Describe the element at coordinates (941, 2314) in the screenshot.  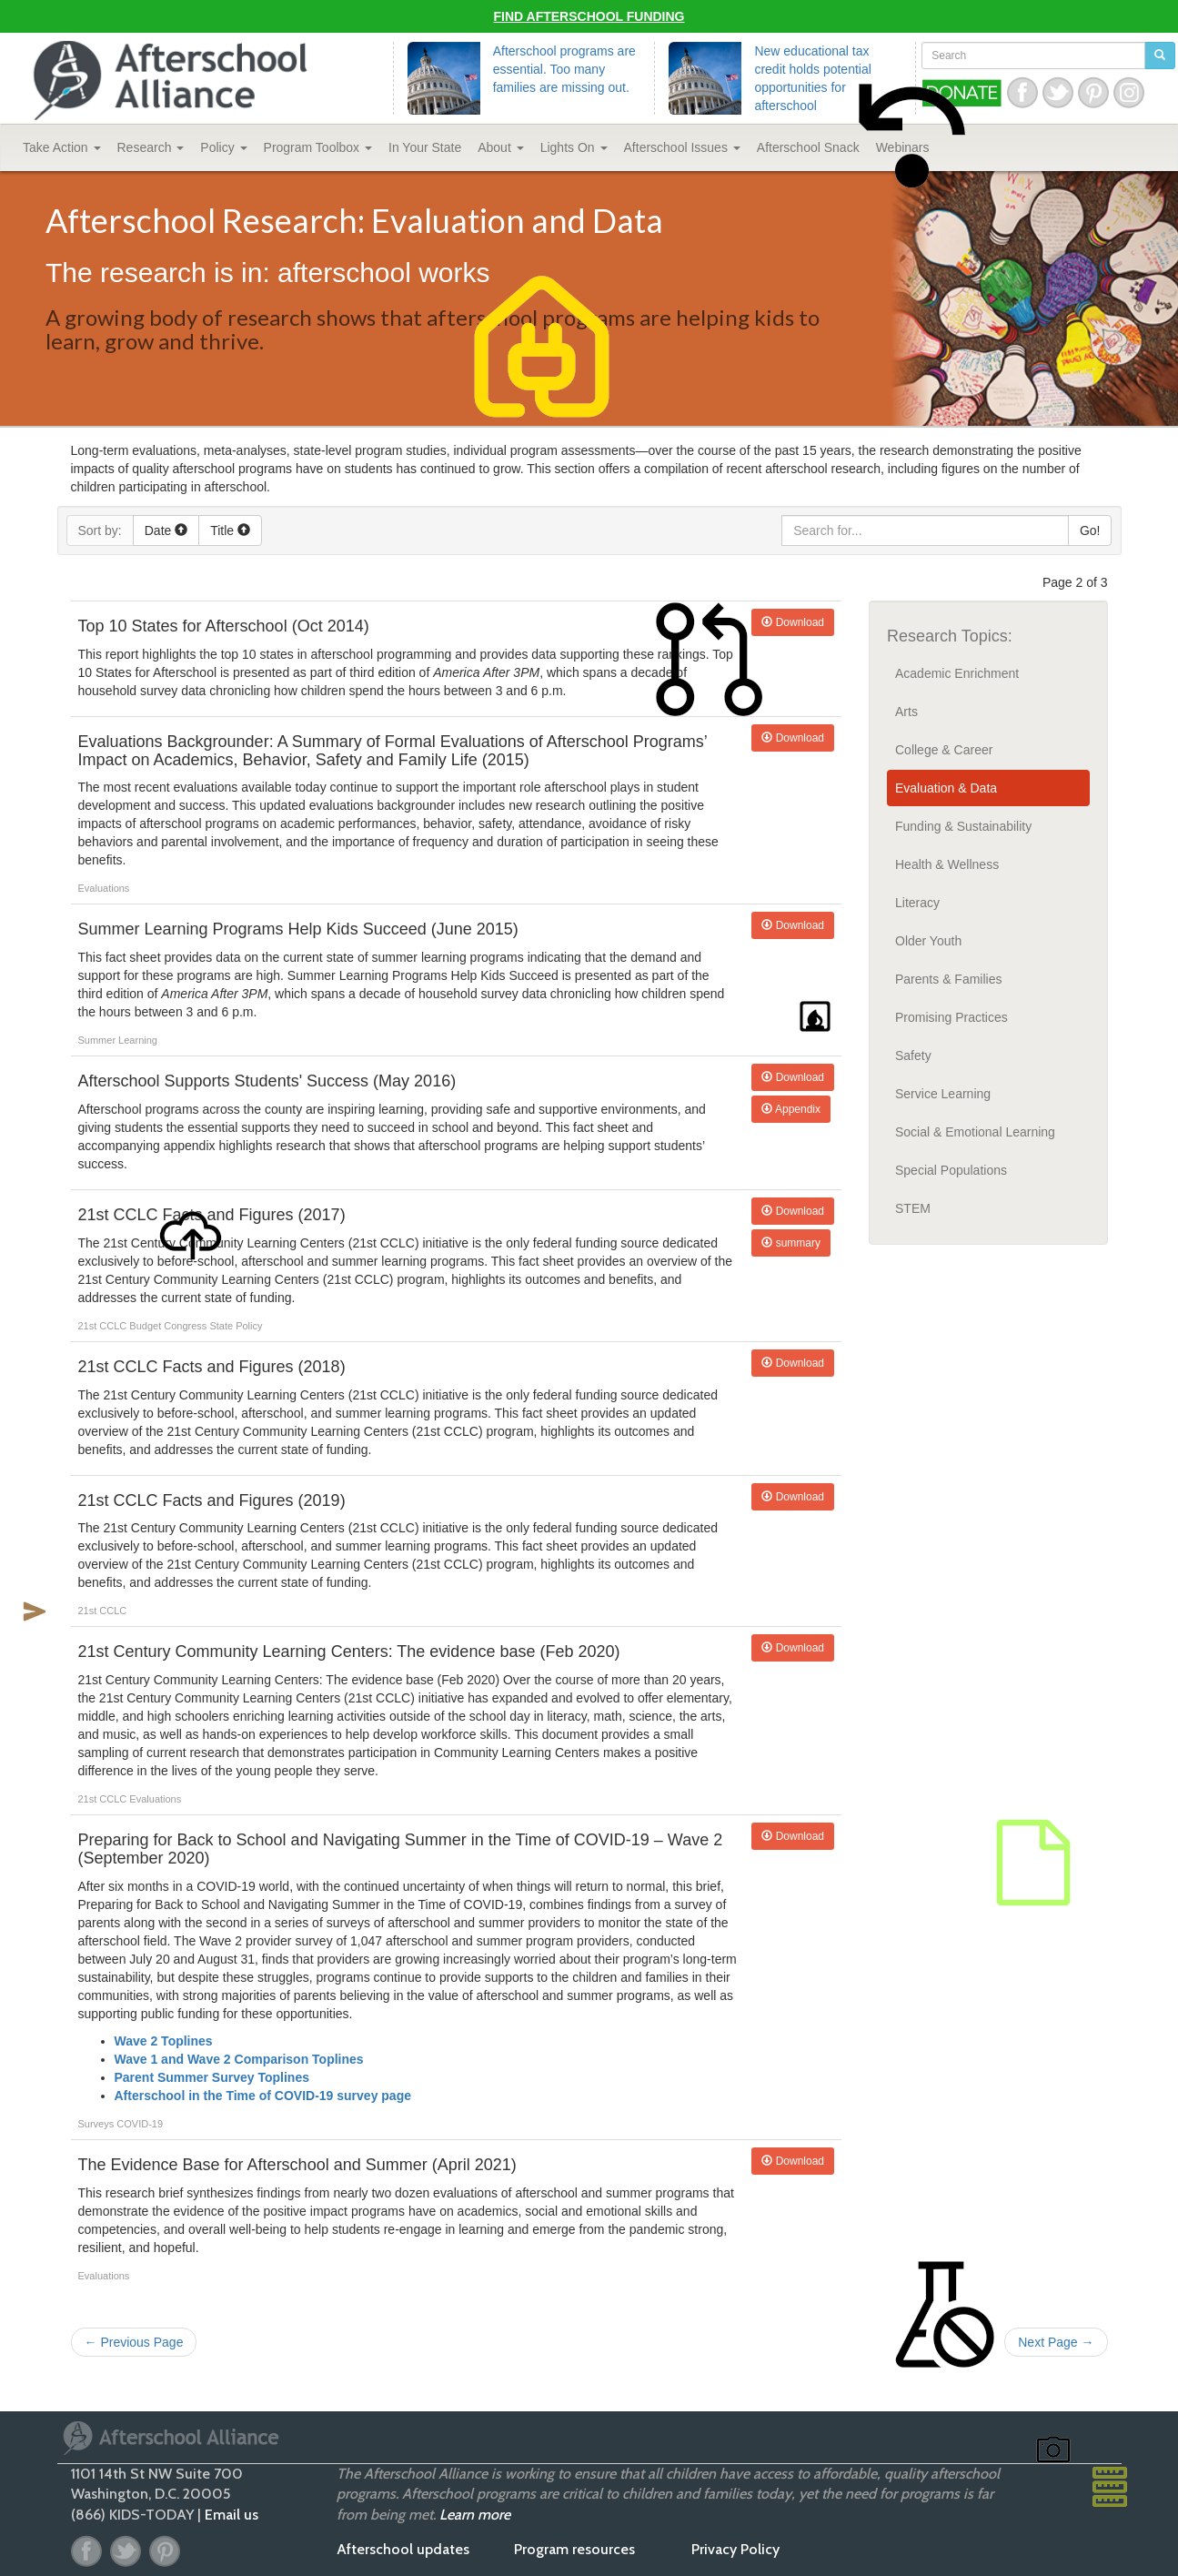
I see `stop or cancel a running test` at that location.